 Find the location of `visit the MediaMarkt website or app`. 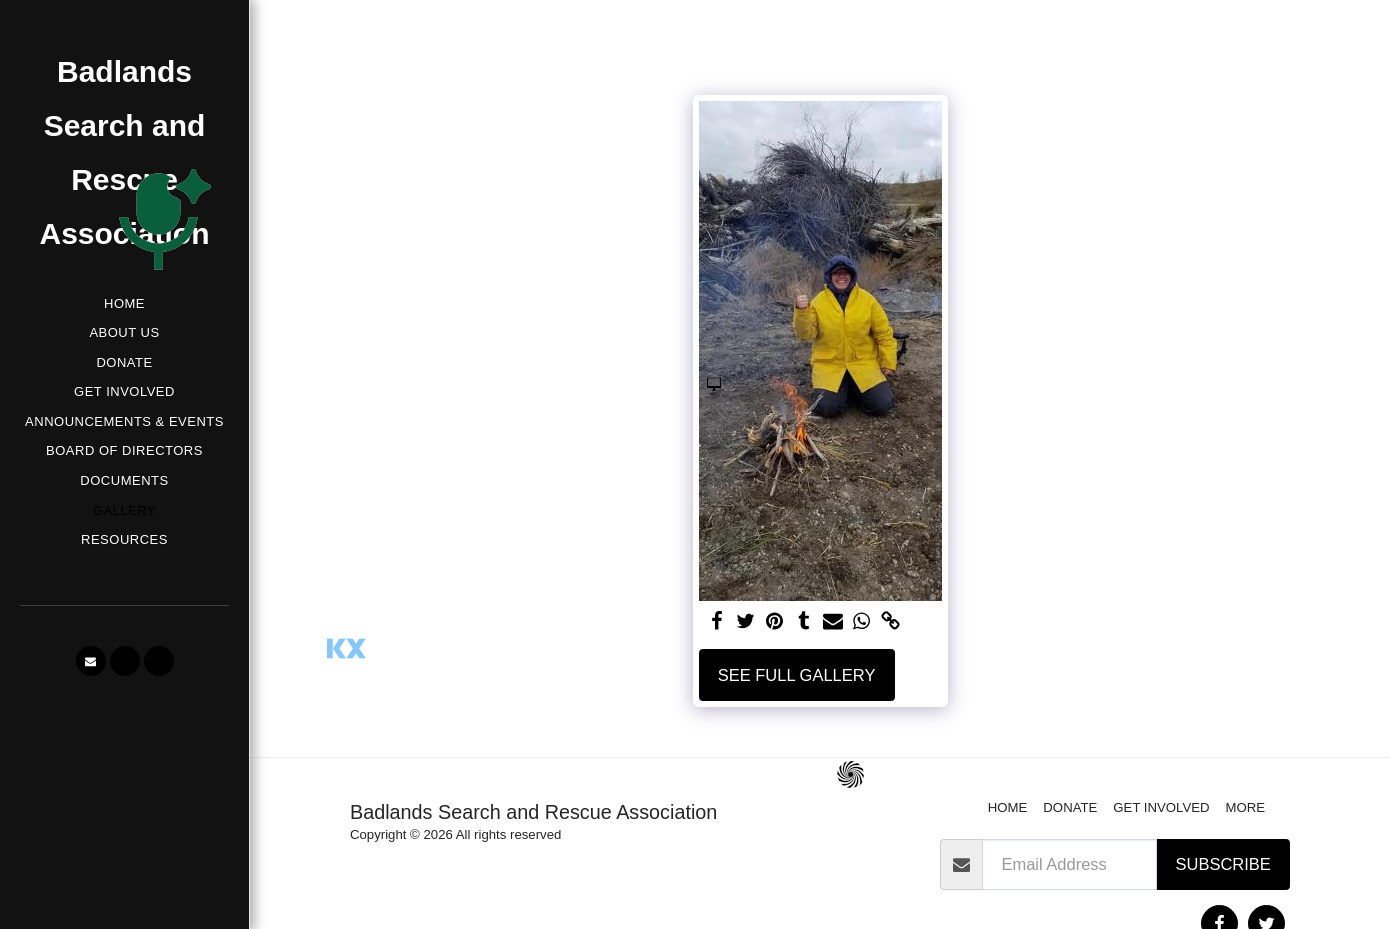

visit the MediaMarkt website or app is located at coordinates (850, 774).